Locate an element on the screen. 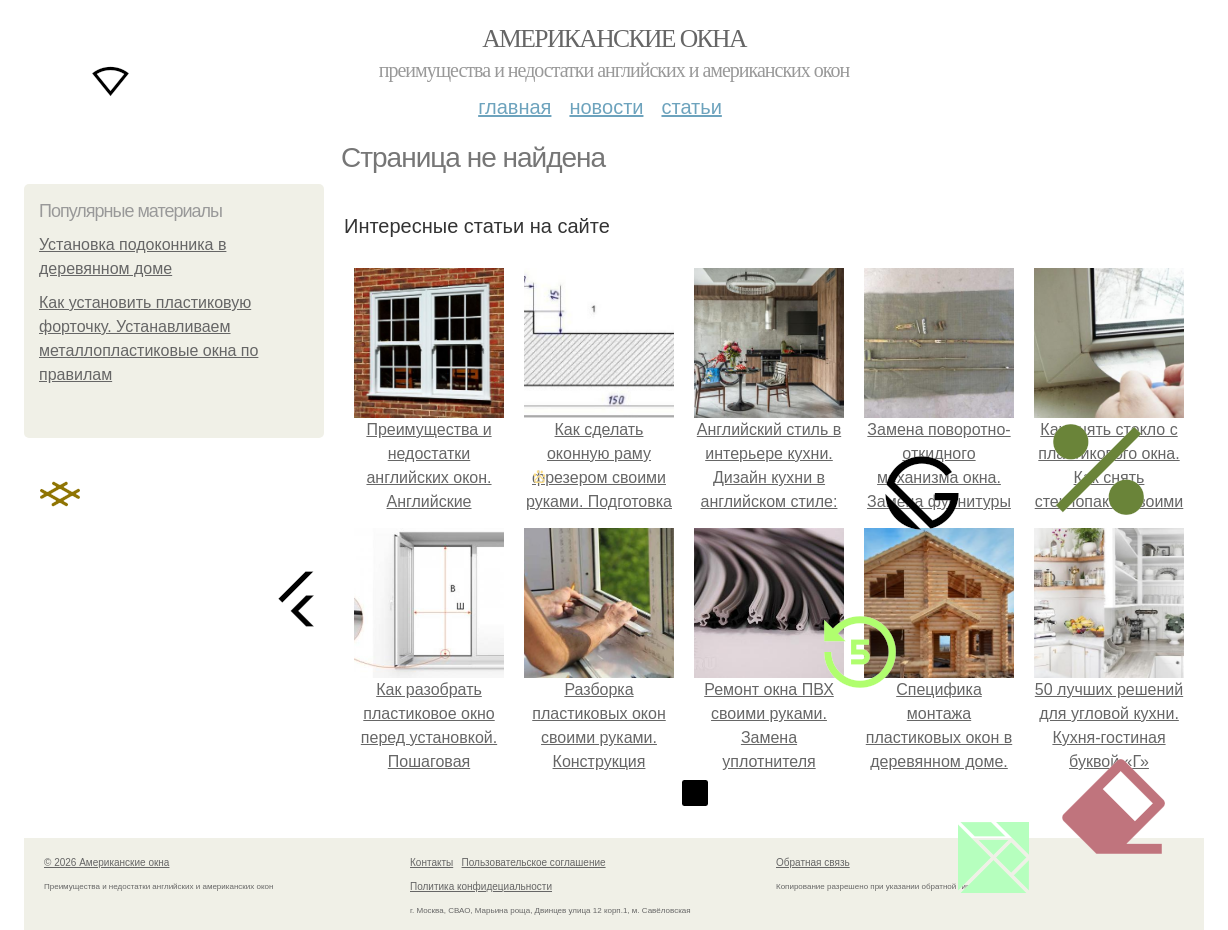  gatsby framework logo is located at coordinates (922, 493).